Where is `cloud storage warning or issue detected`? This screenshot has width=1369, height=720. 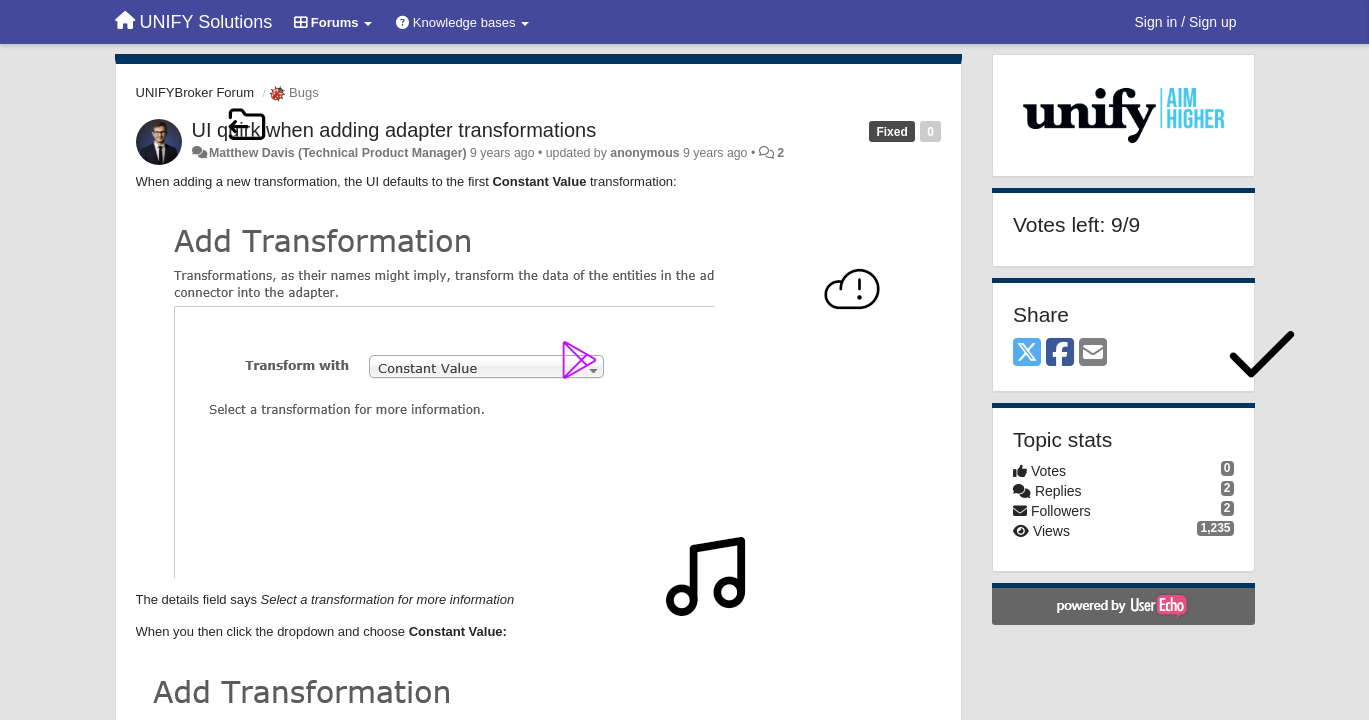
cloud storage warning or issue detected is located at coordinates (852, 289).